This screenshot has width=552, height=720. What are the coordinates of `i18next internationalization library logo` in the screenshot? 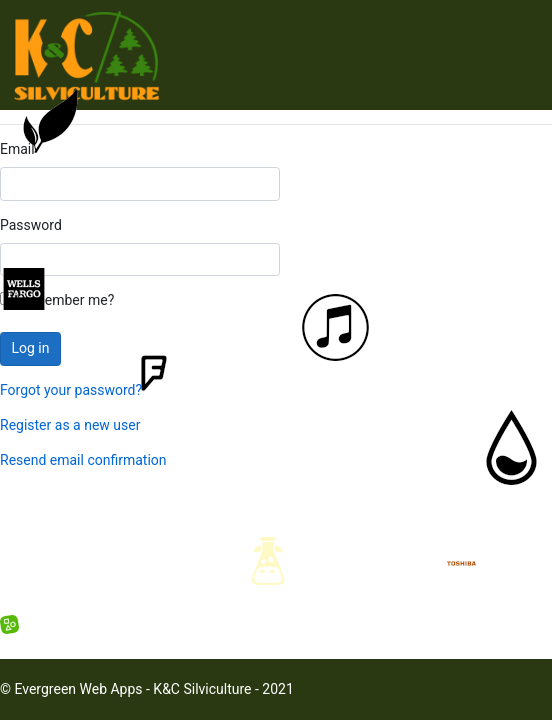 It's located at (268, 561).